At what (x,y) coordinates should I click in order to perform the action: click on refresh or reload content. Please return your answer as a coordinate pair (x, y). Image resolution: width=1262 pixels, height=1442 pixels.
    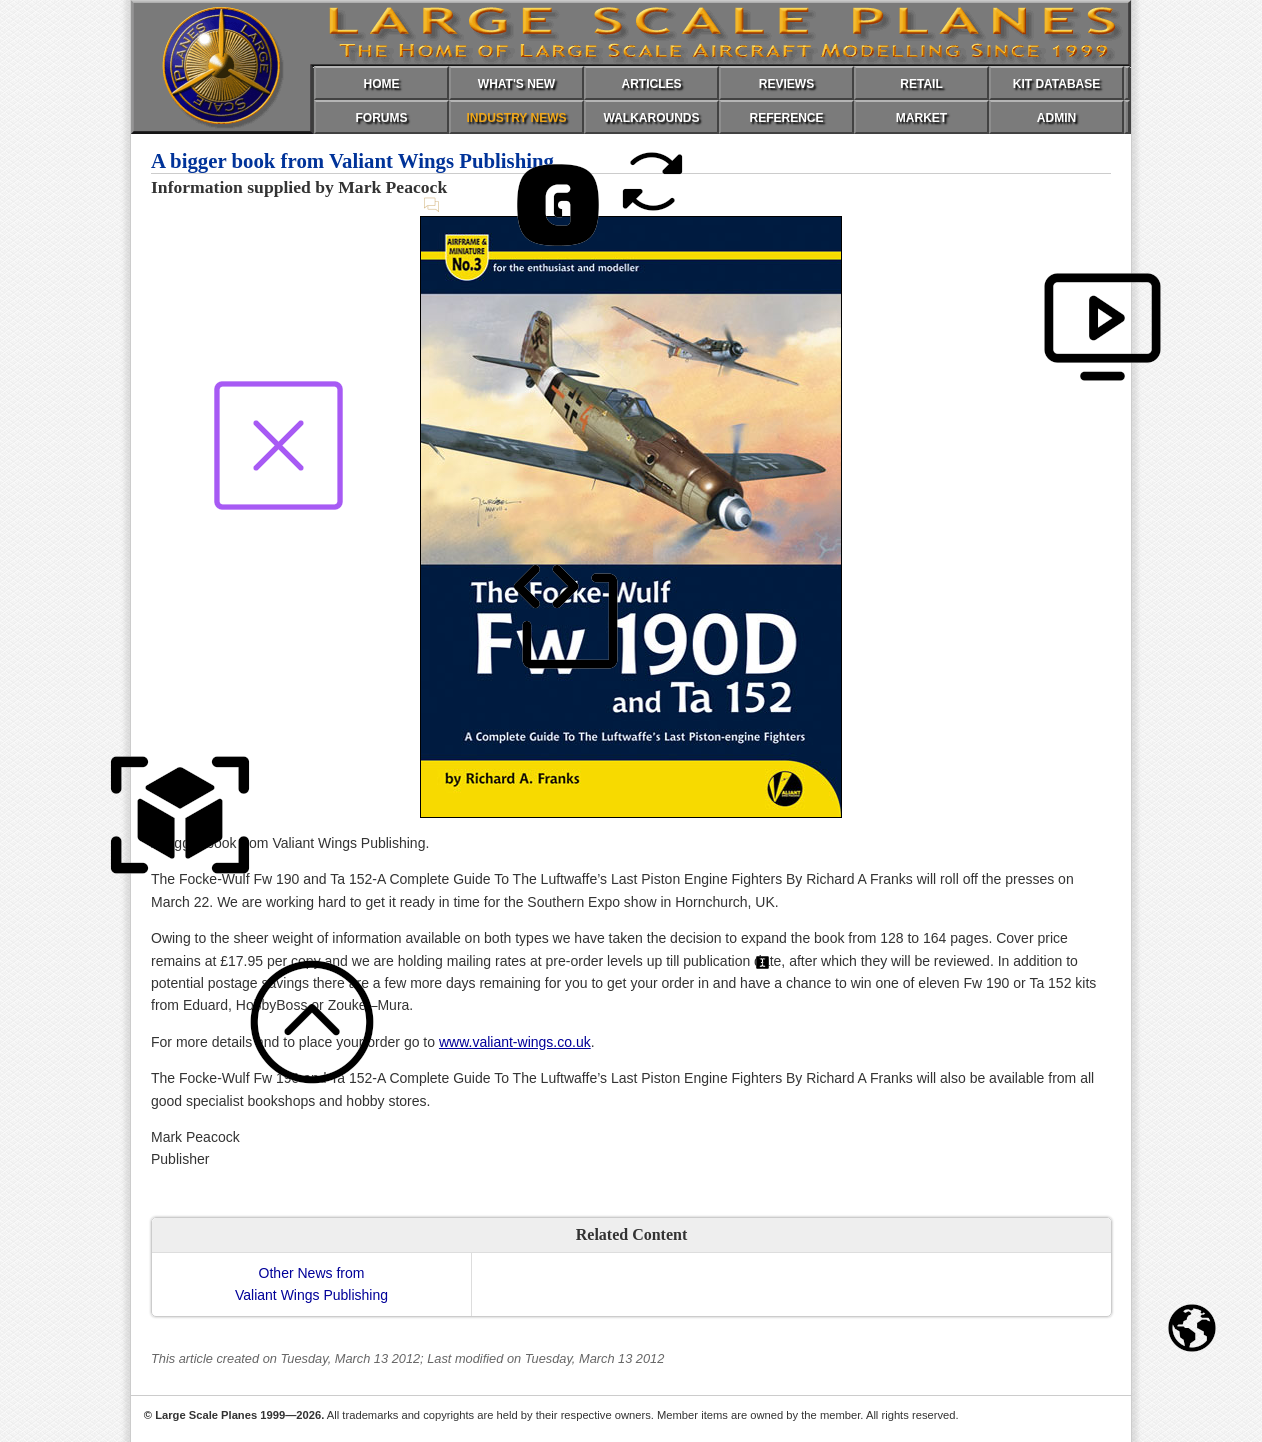
    Looking at the image, I should click on (652, 181).